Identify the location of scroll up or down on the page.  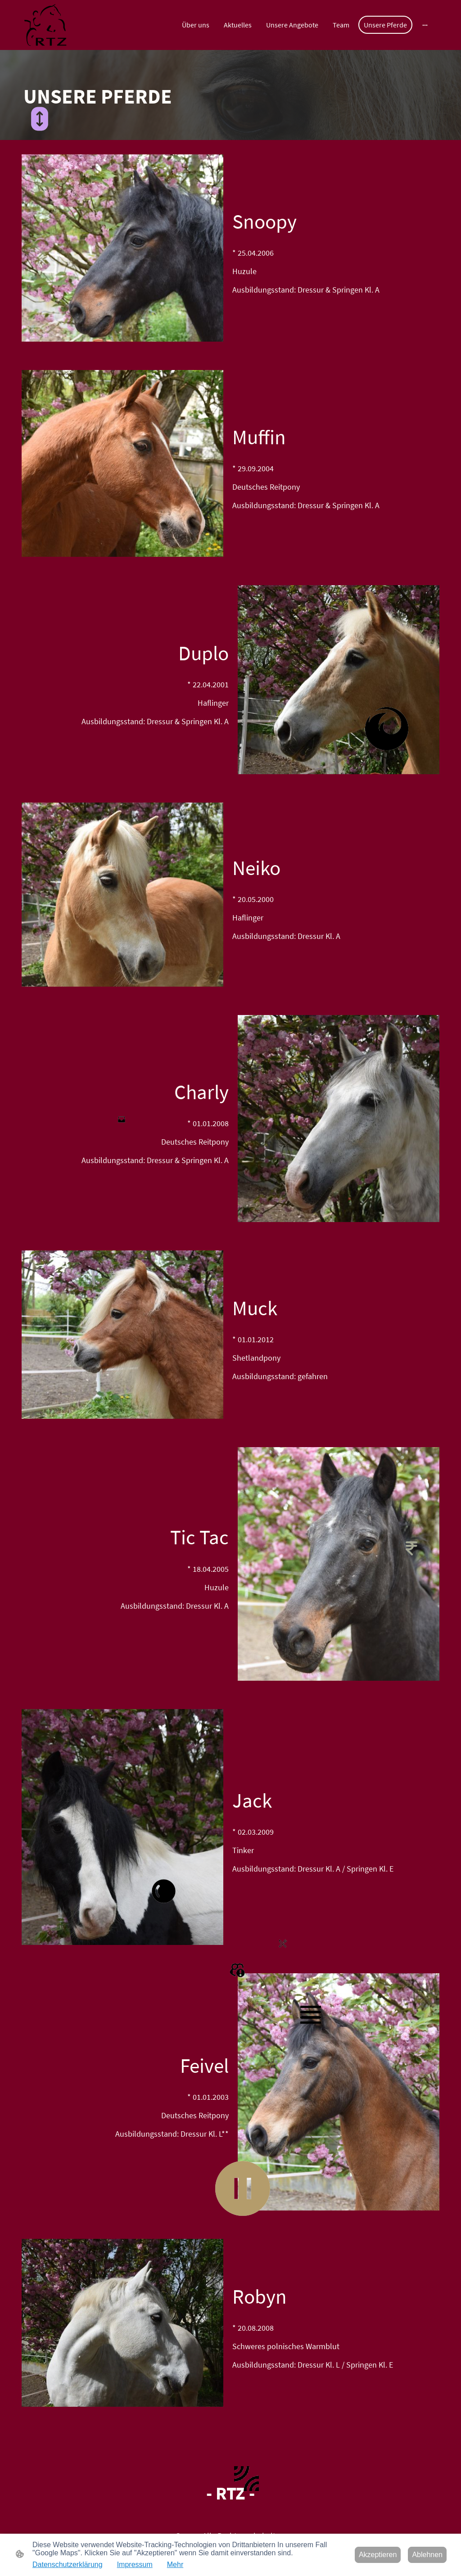
(40, 119).